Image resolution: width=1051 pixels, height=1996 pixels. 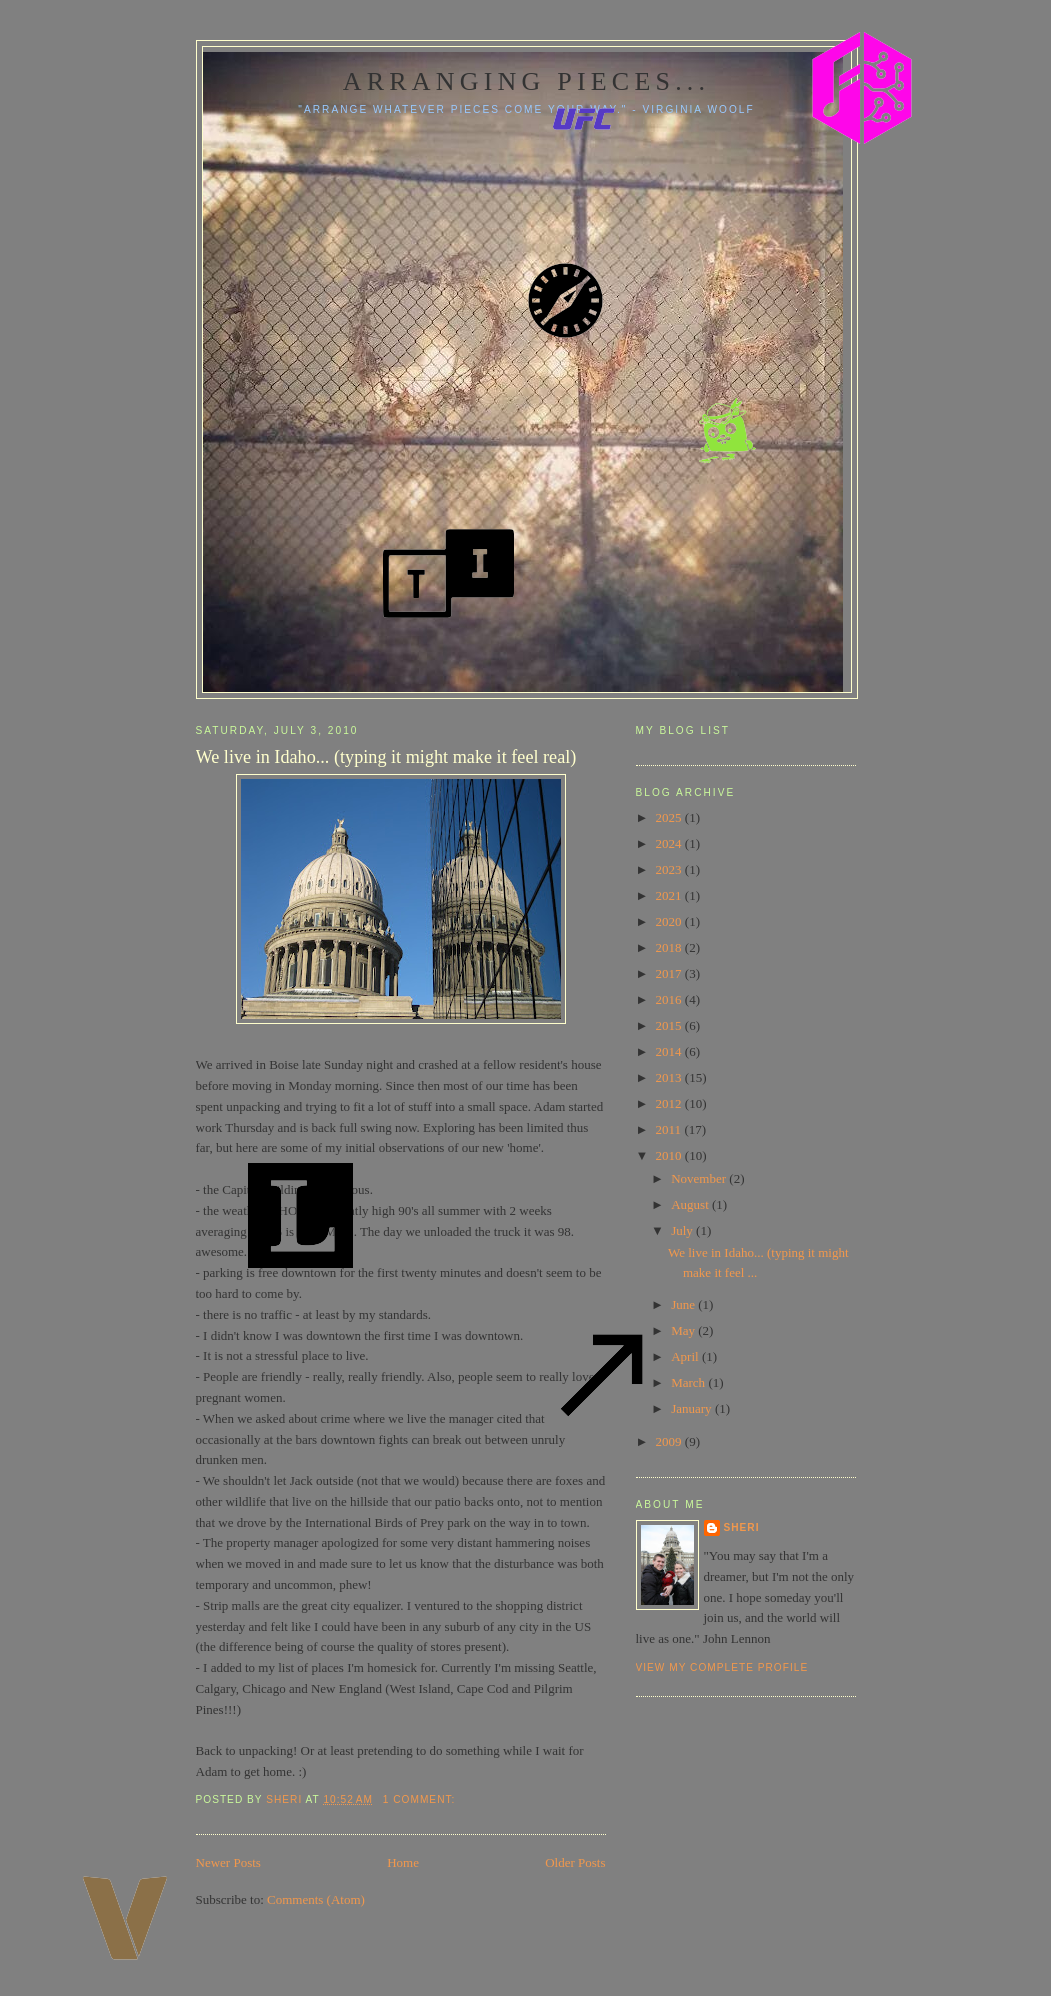 I want to click on open link in new tab or external window, so click(x=603, y=1373).